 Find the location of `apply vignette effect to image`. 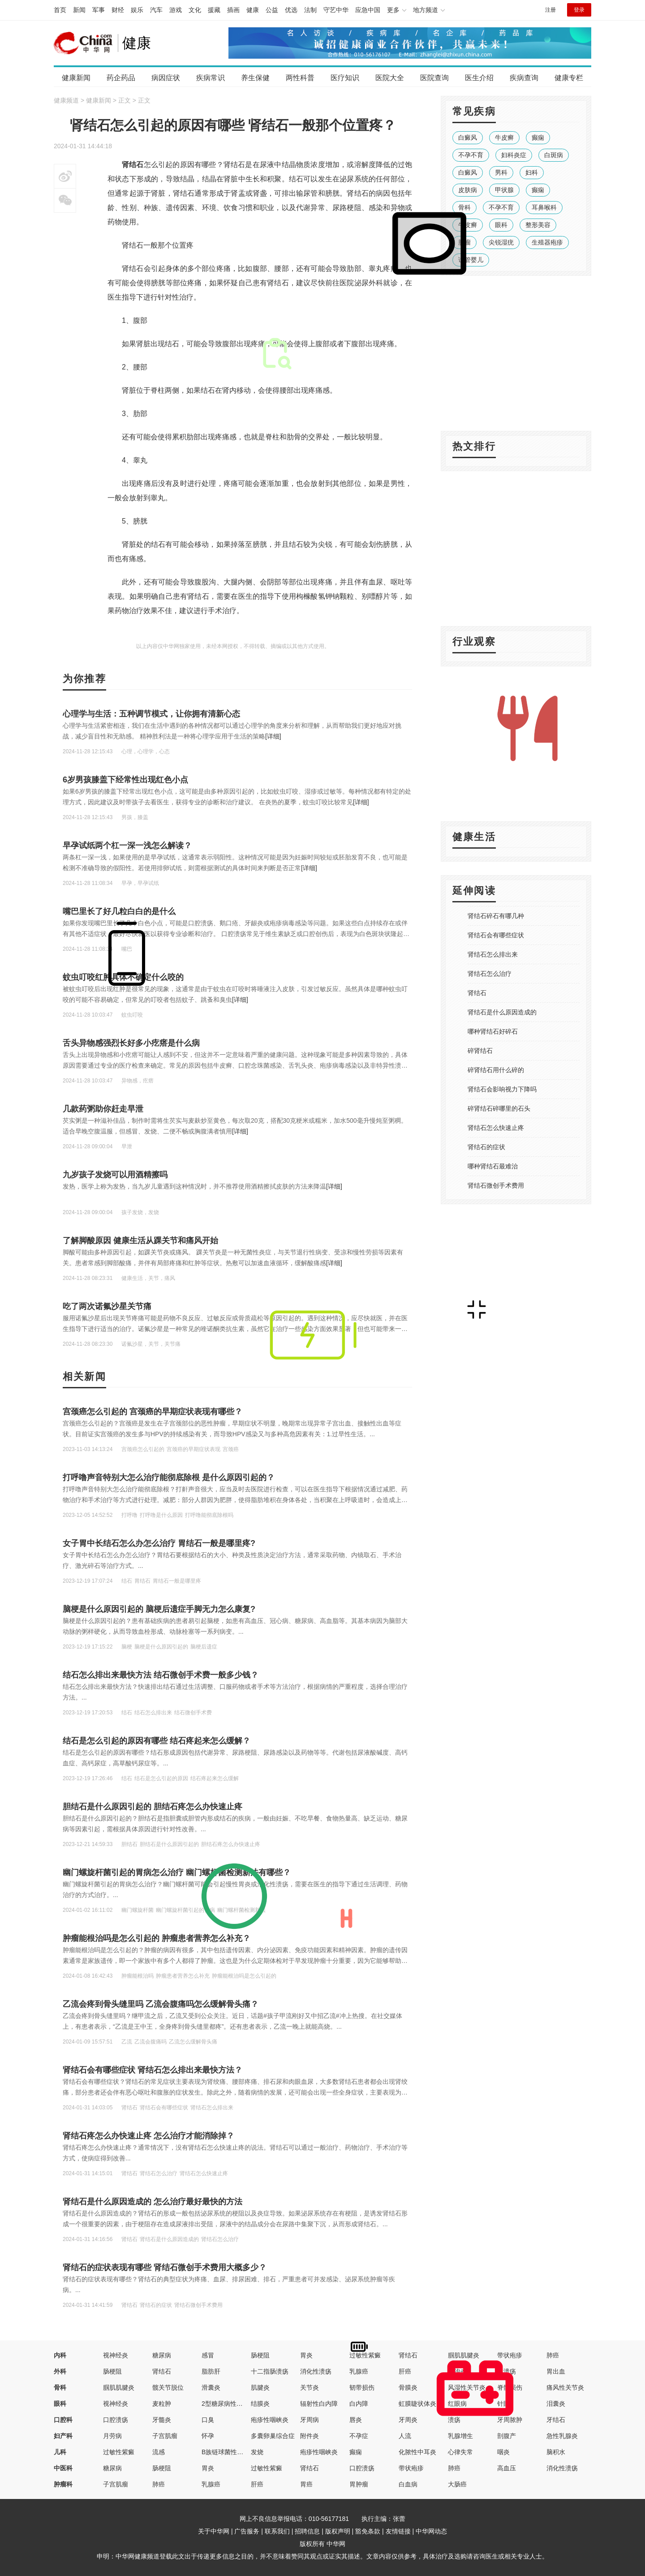

apply vignette effect to image is located at coordinates (429, 243).